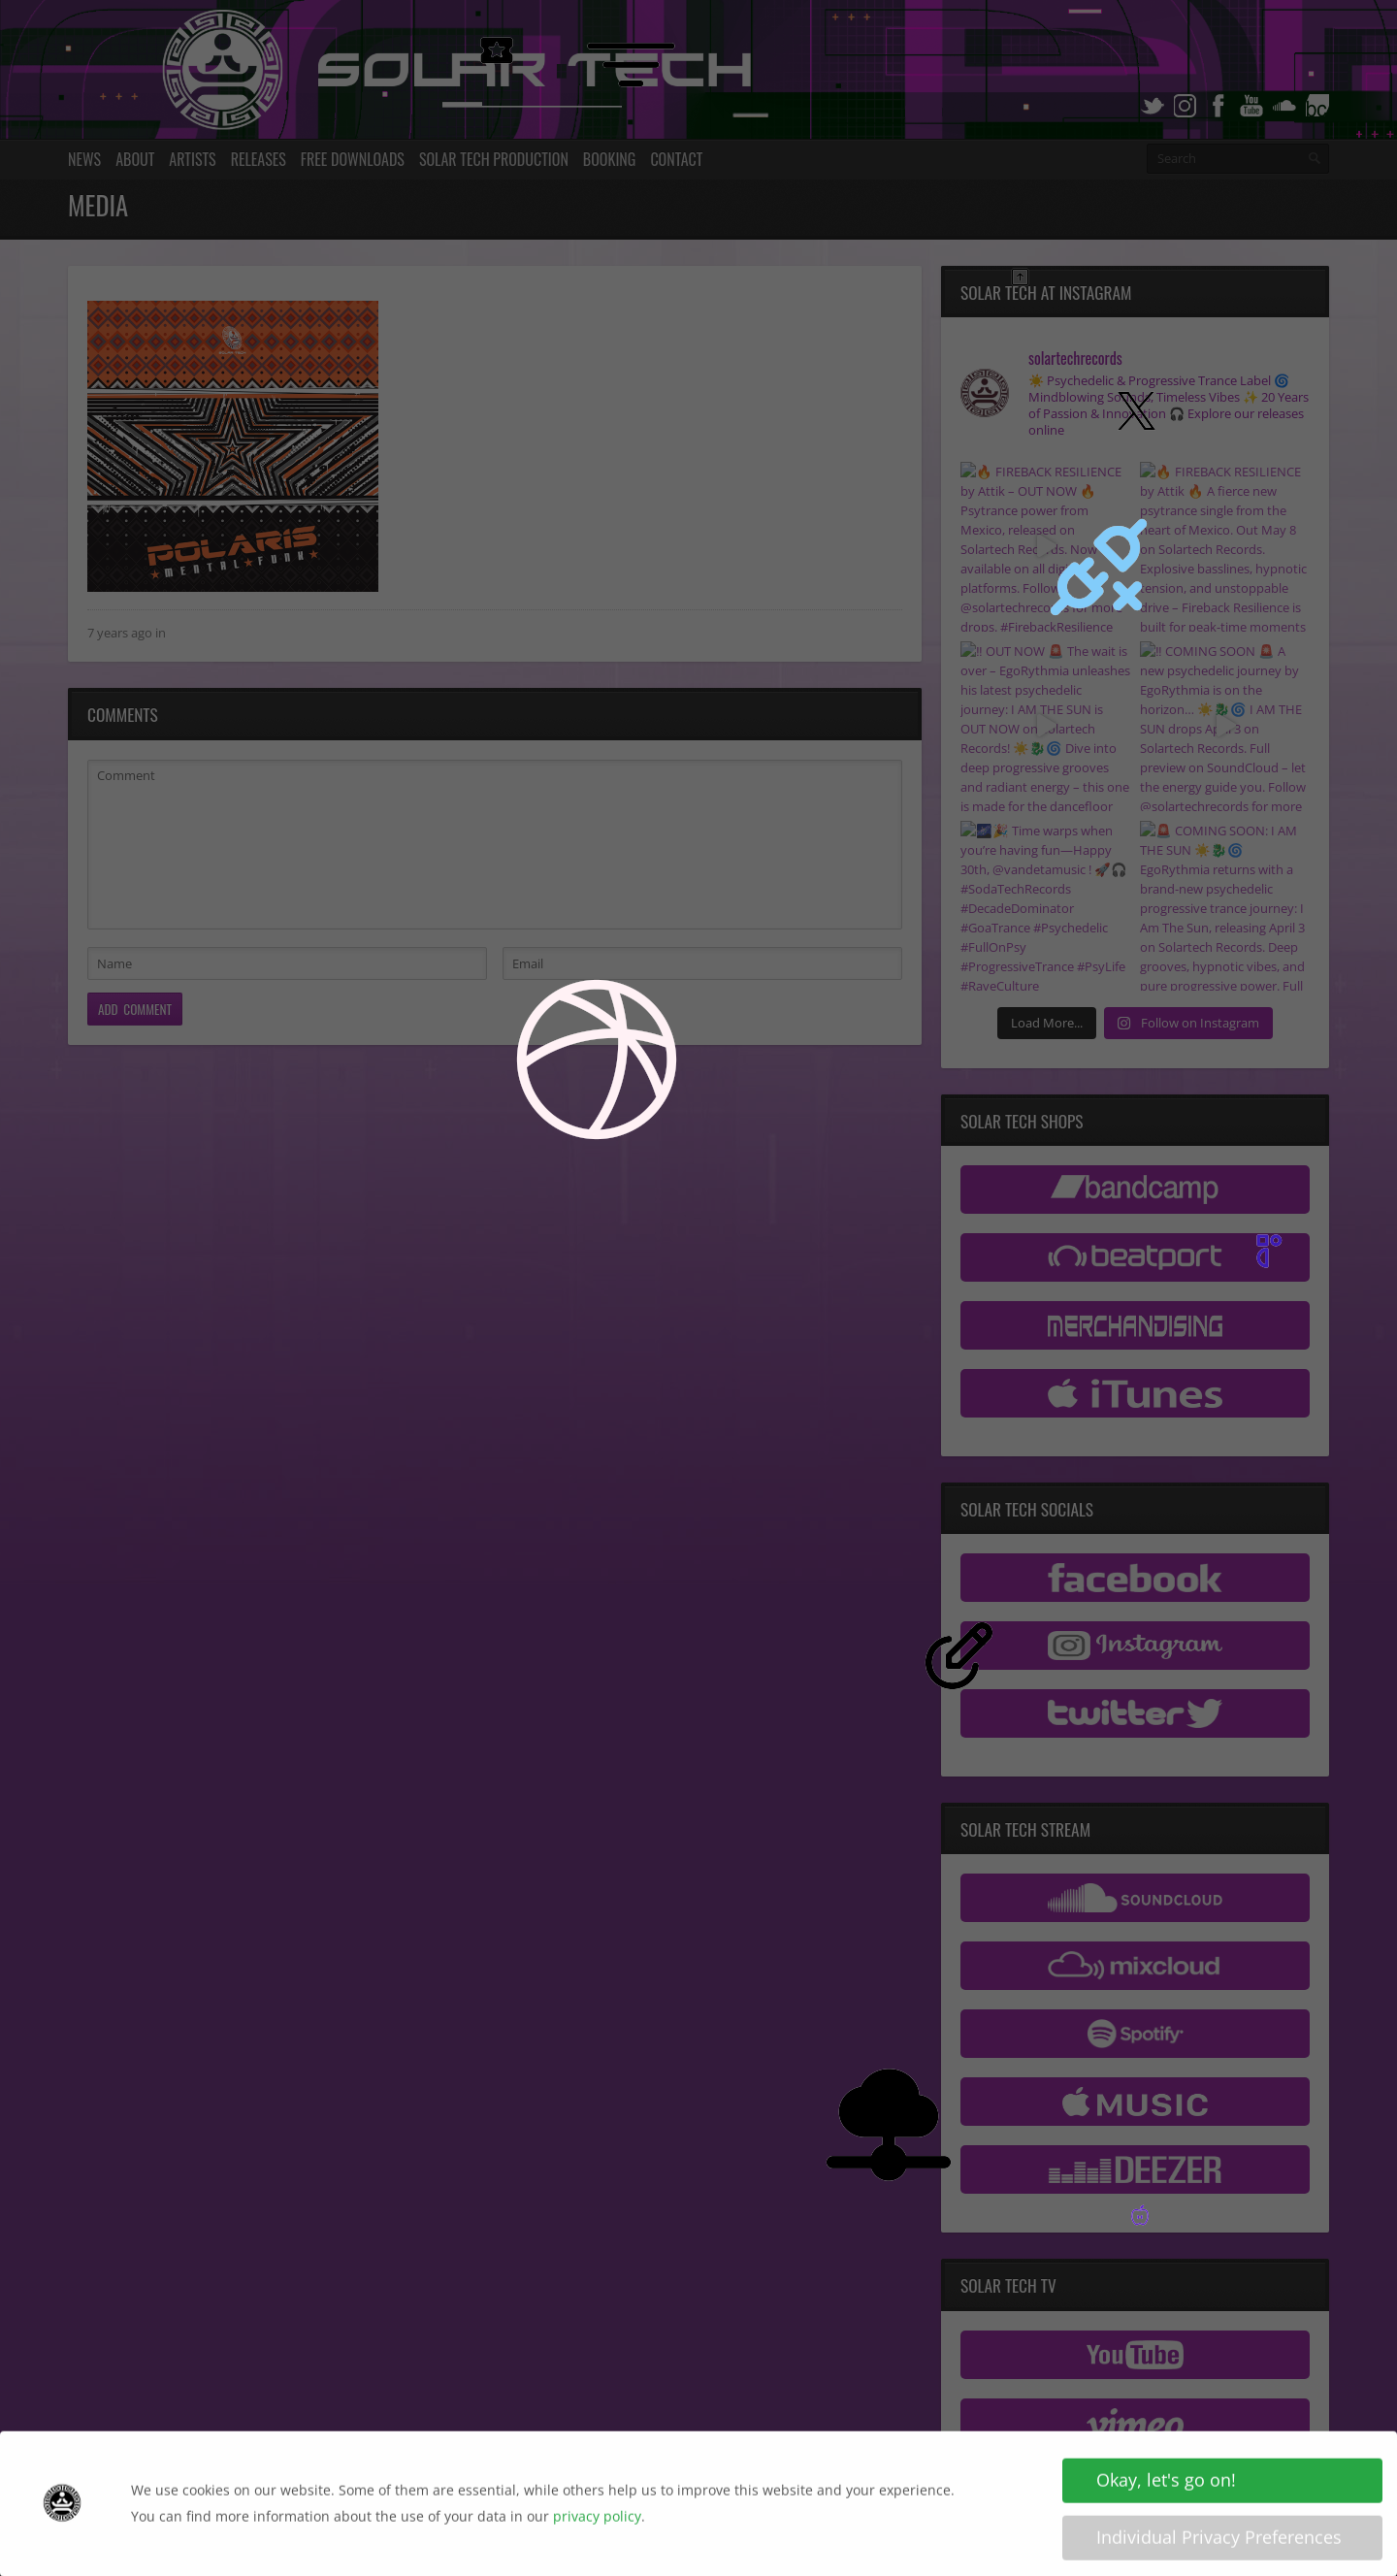 The height and width of the screenshot is (2576, 1397). I want to click on view nutrition information, so click(1140, 2215).